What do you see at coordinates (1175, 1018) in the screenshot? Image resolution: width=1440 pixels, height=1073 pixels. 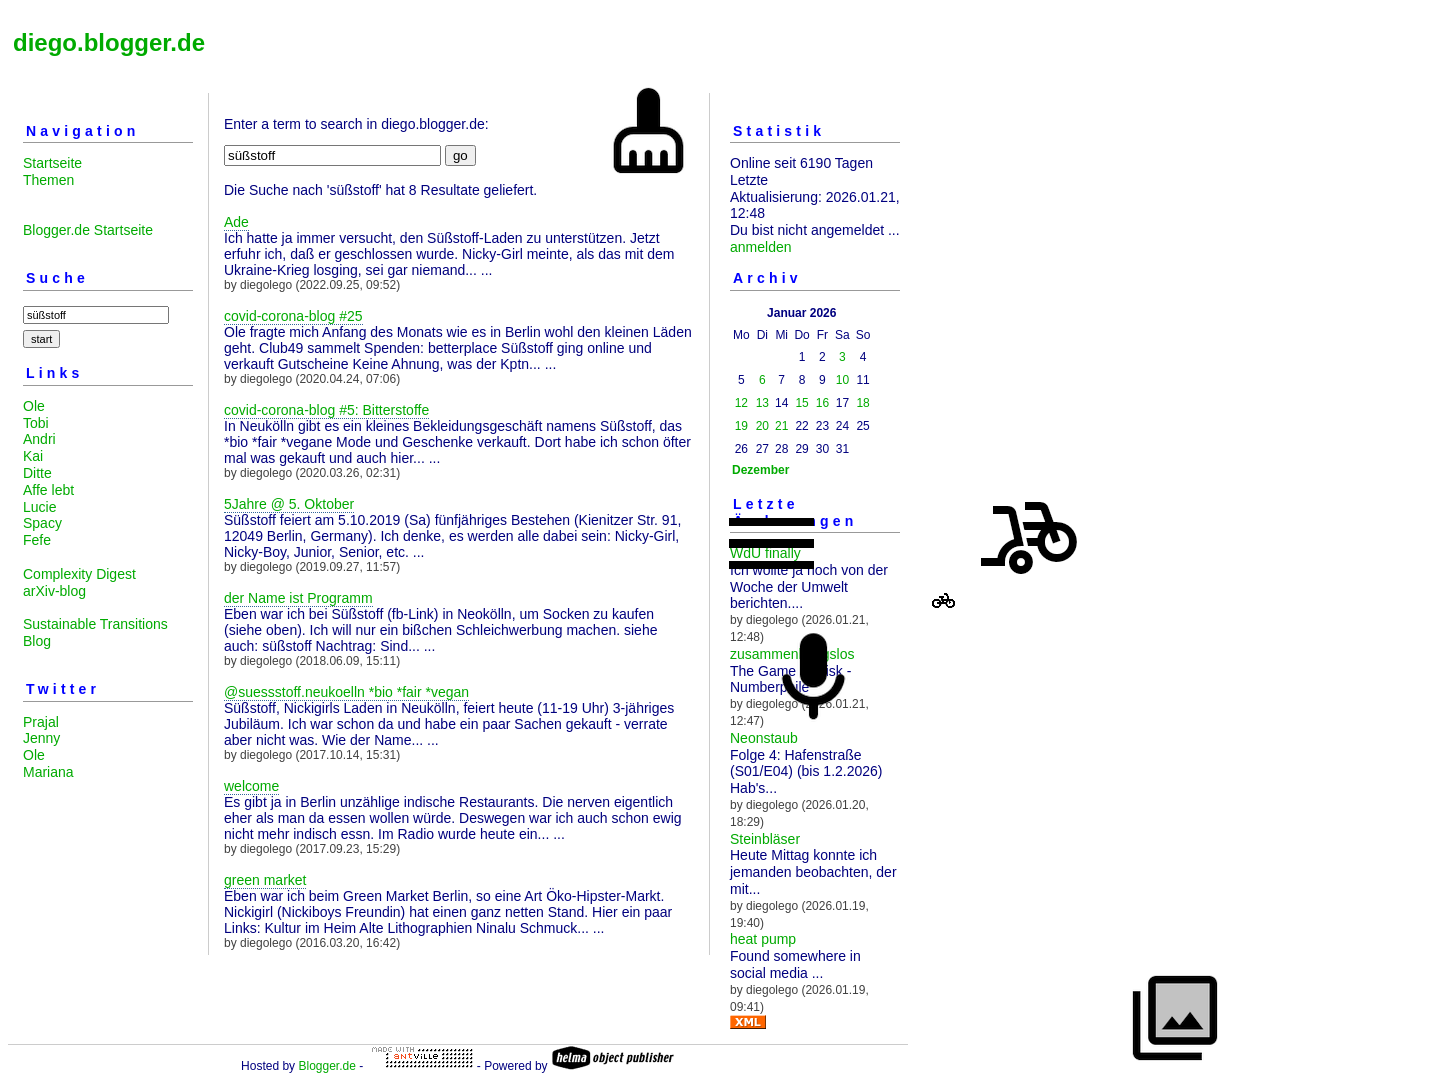 I see `apply filters to images or photos` at bounding box center [1175, 1018].